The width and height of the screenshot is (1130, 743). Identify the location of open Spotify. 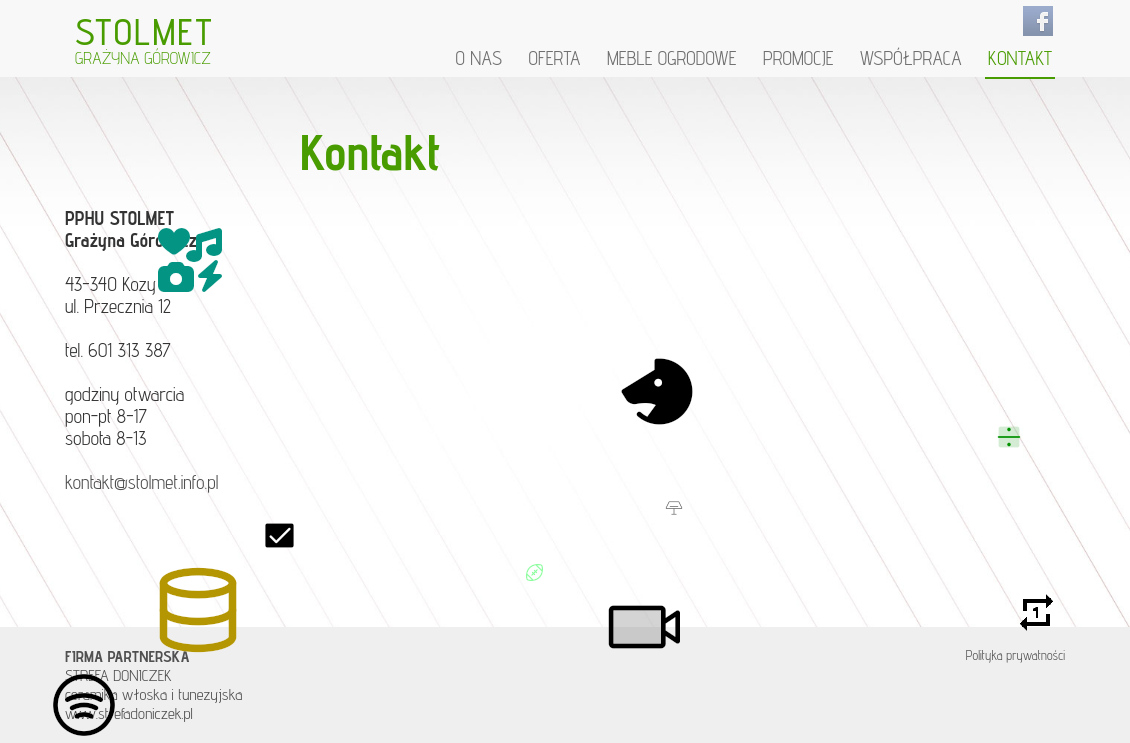
(84, 705).